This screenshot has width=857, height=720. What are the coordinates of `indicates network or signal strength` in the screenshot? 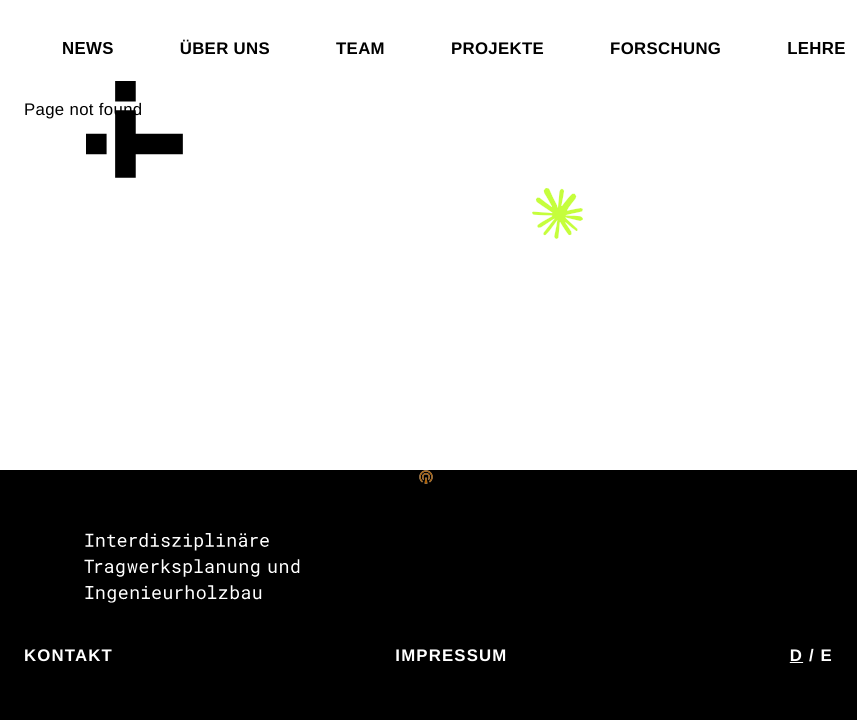 It's located at (426, 477).